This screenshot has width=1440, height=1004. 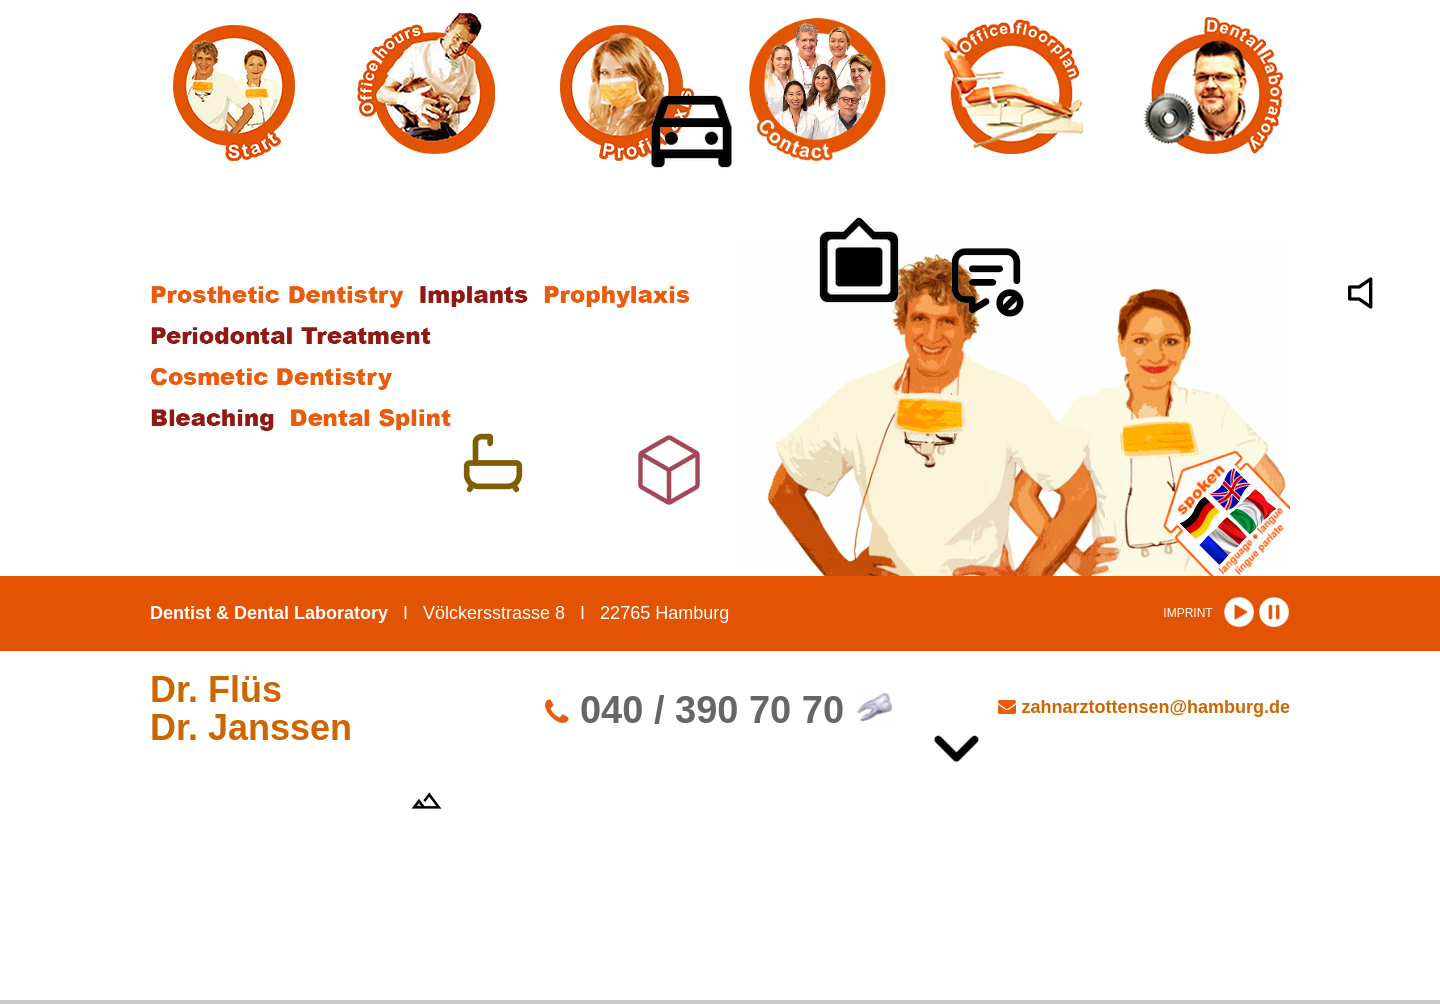 What do you see at coordinates (493, 463) in the screenshot?
I see `indicates bathroom amenities available` at bounding box center [493, 463].